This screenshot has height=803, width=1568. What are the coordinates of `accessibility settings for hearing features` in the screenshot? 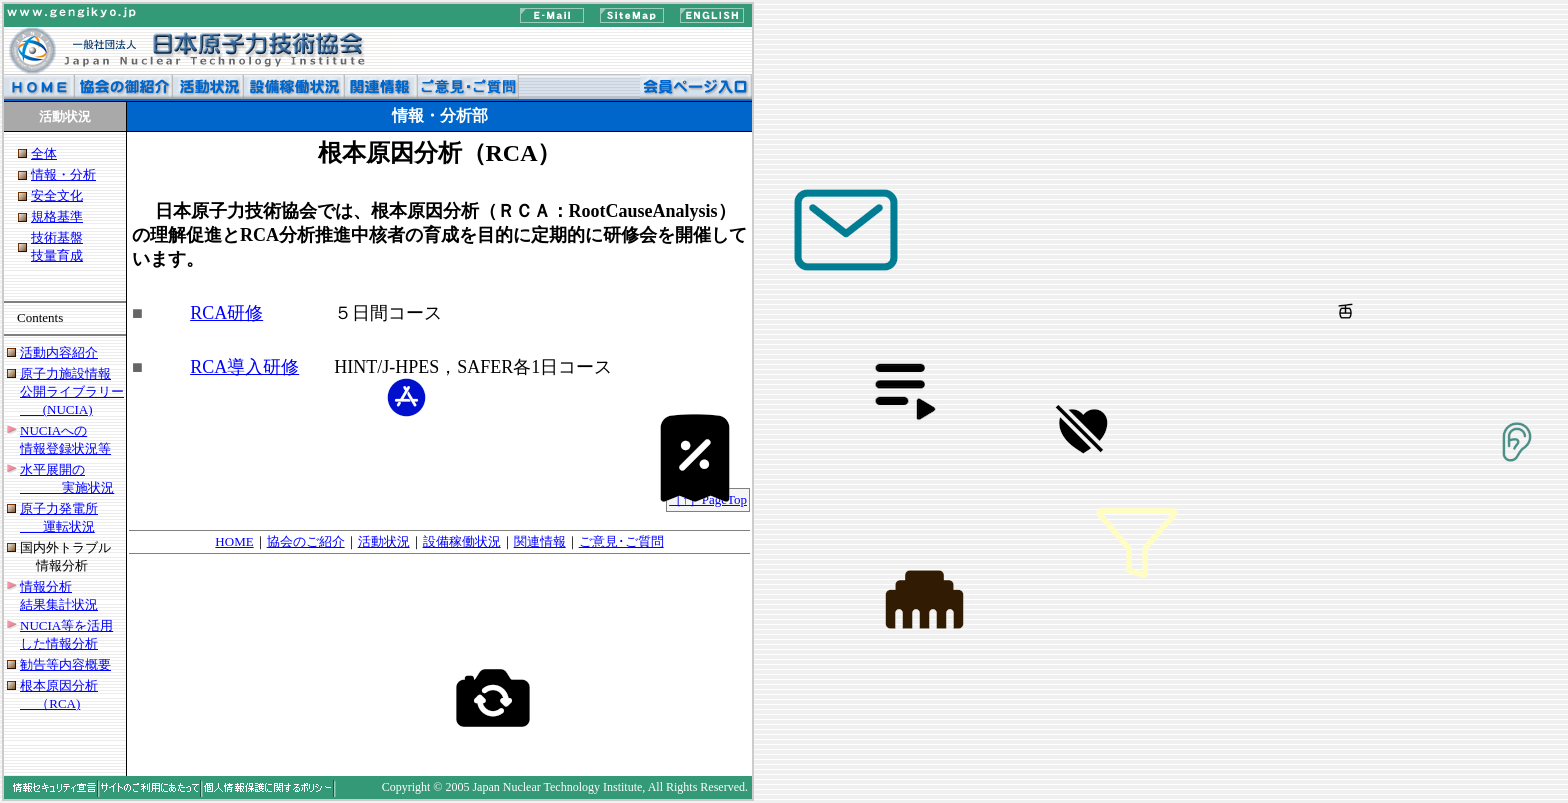 It's located at (1517, 442).